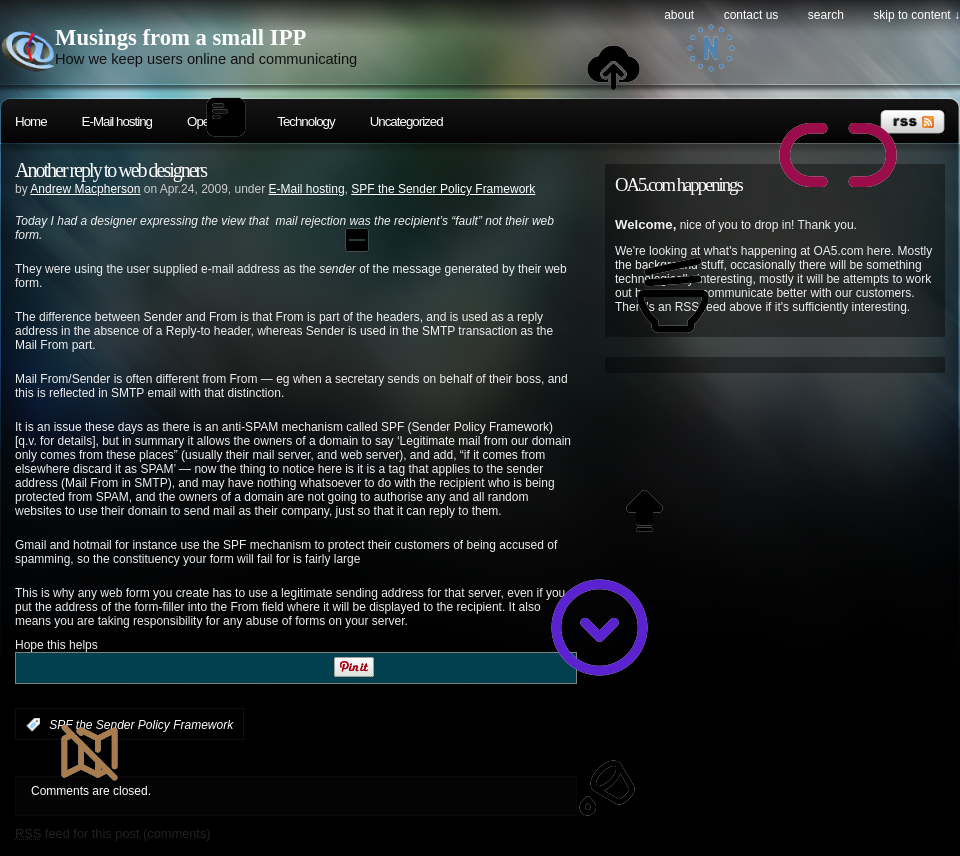 The image size is (960, 856). I want to click on map view is currently disabled, so click(89, 752).